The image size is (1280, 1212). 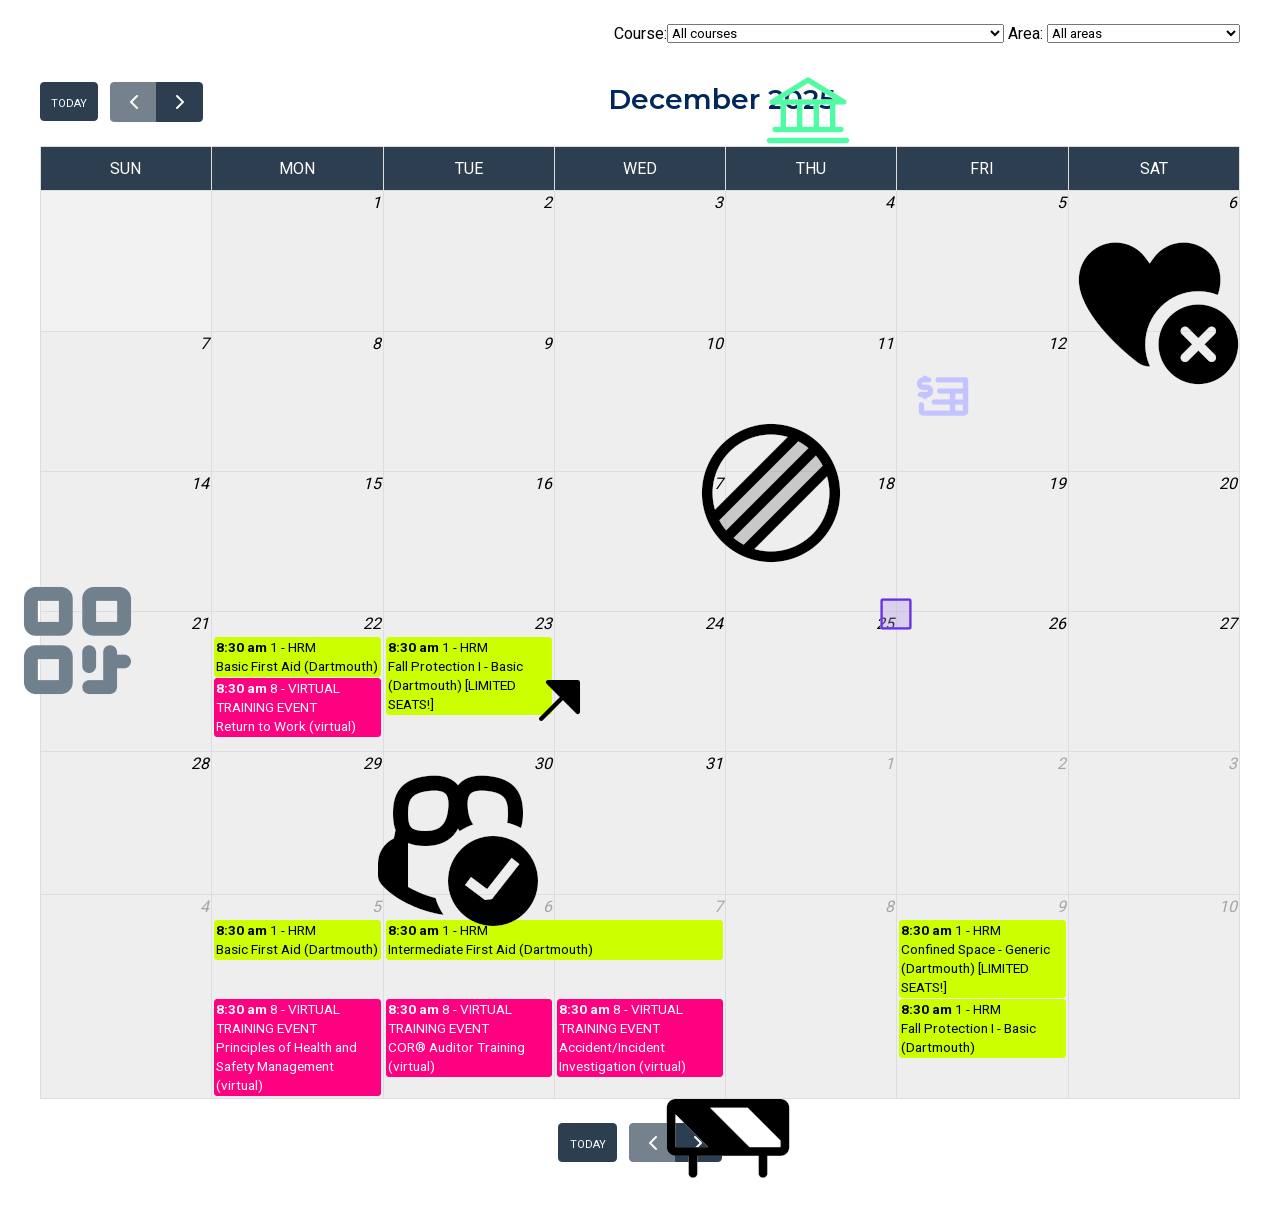 I want to click on indicates a blocked or restricted area, so click(x=728, y=1134).